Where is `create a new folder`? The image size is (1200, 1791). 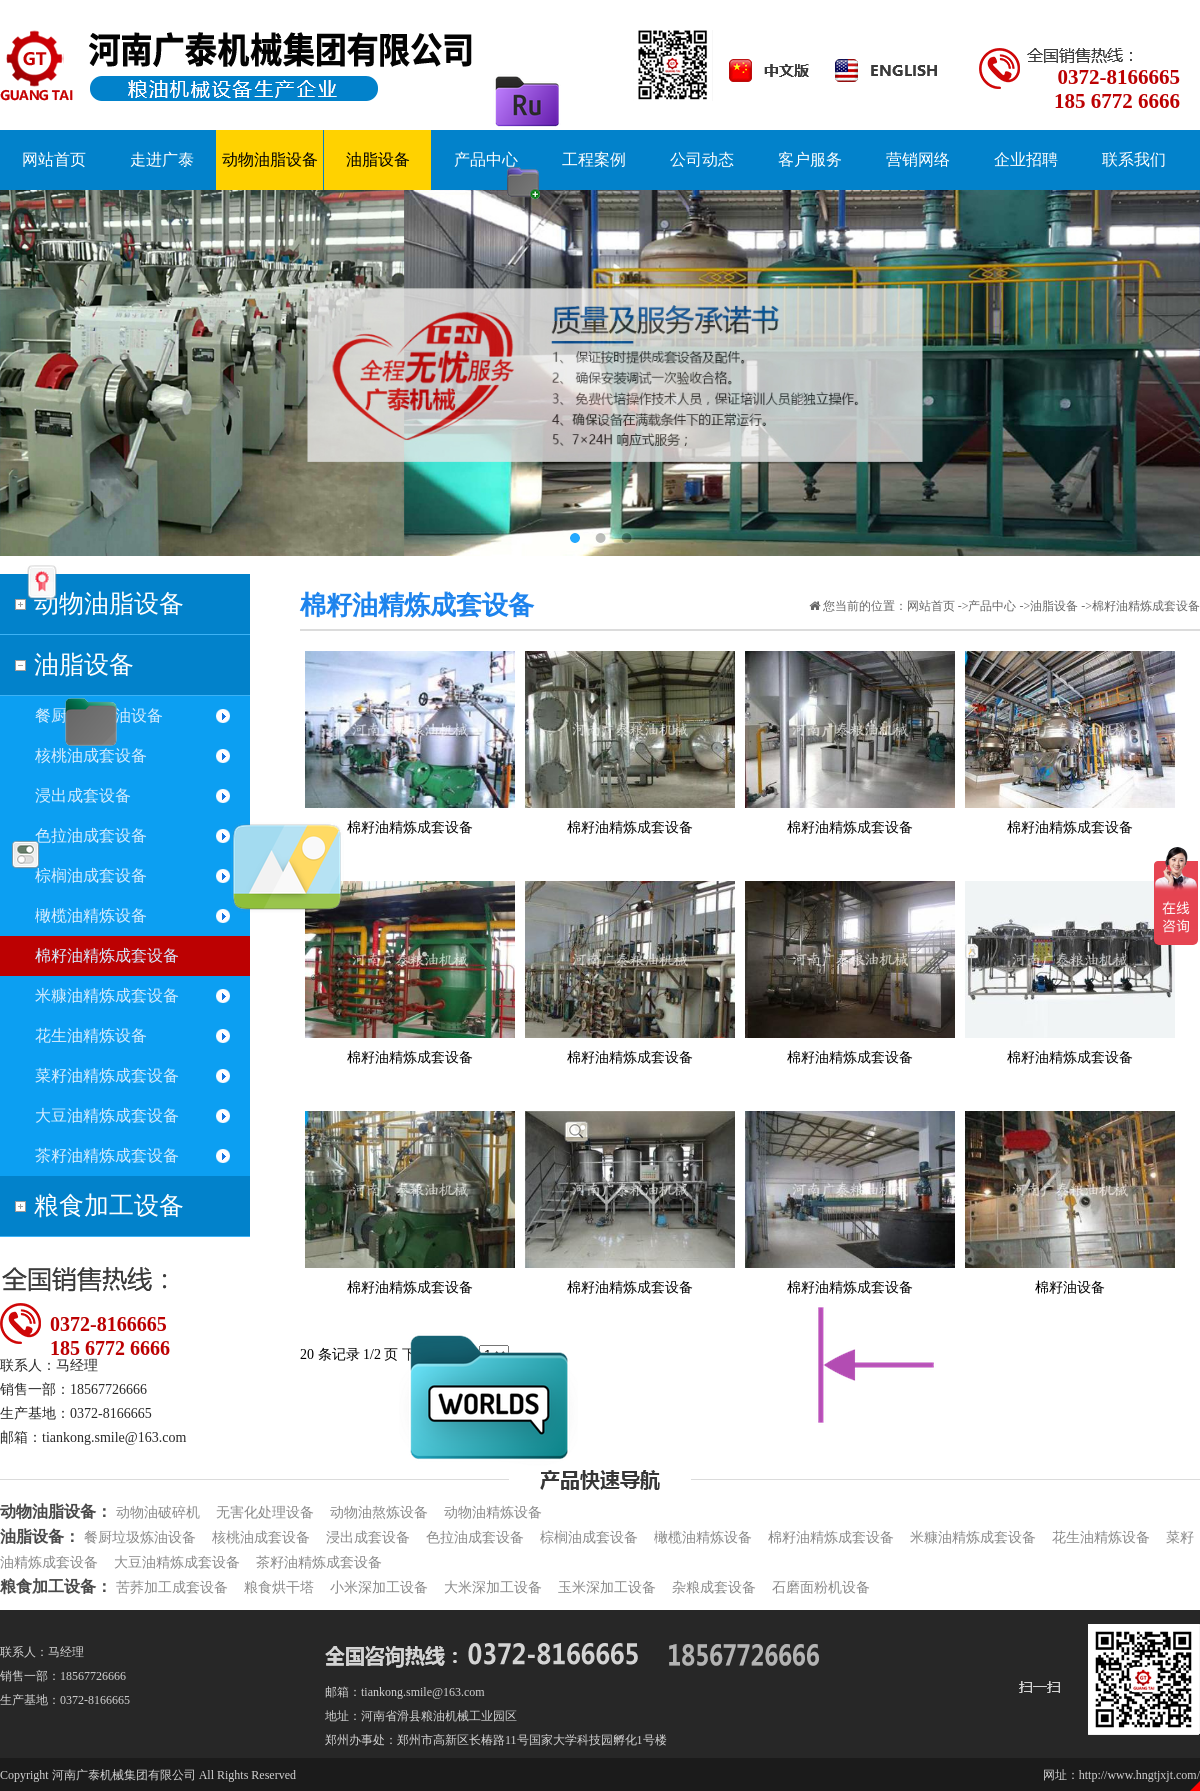
create a new folder is located at coordinates (523, 182).